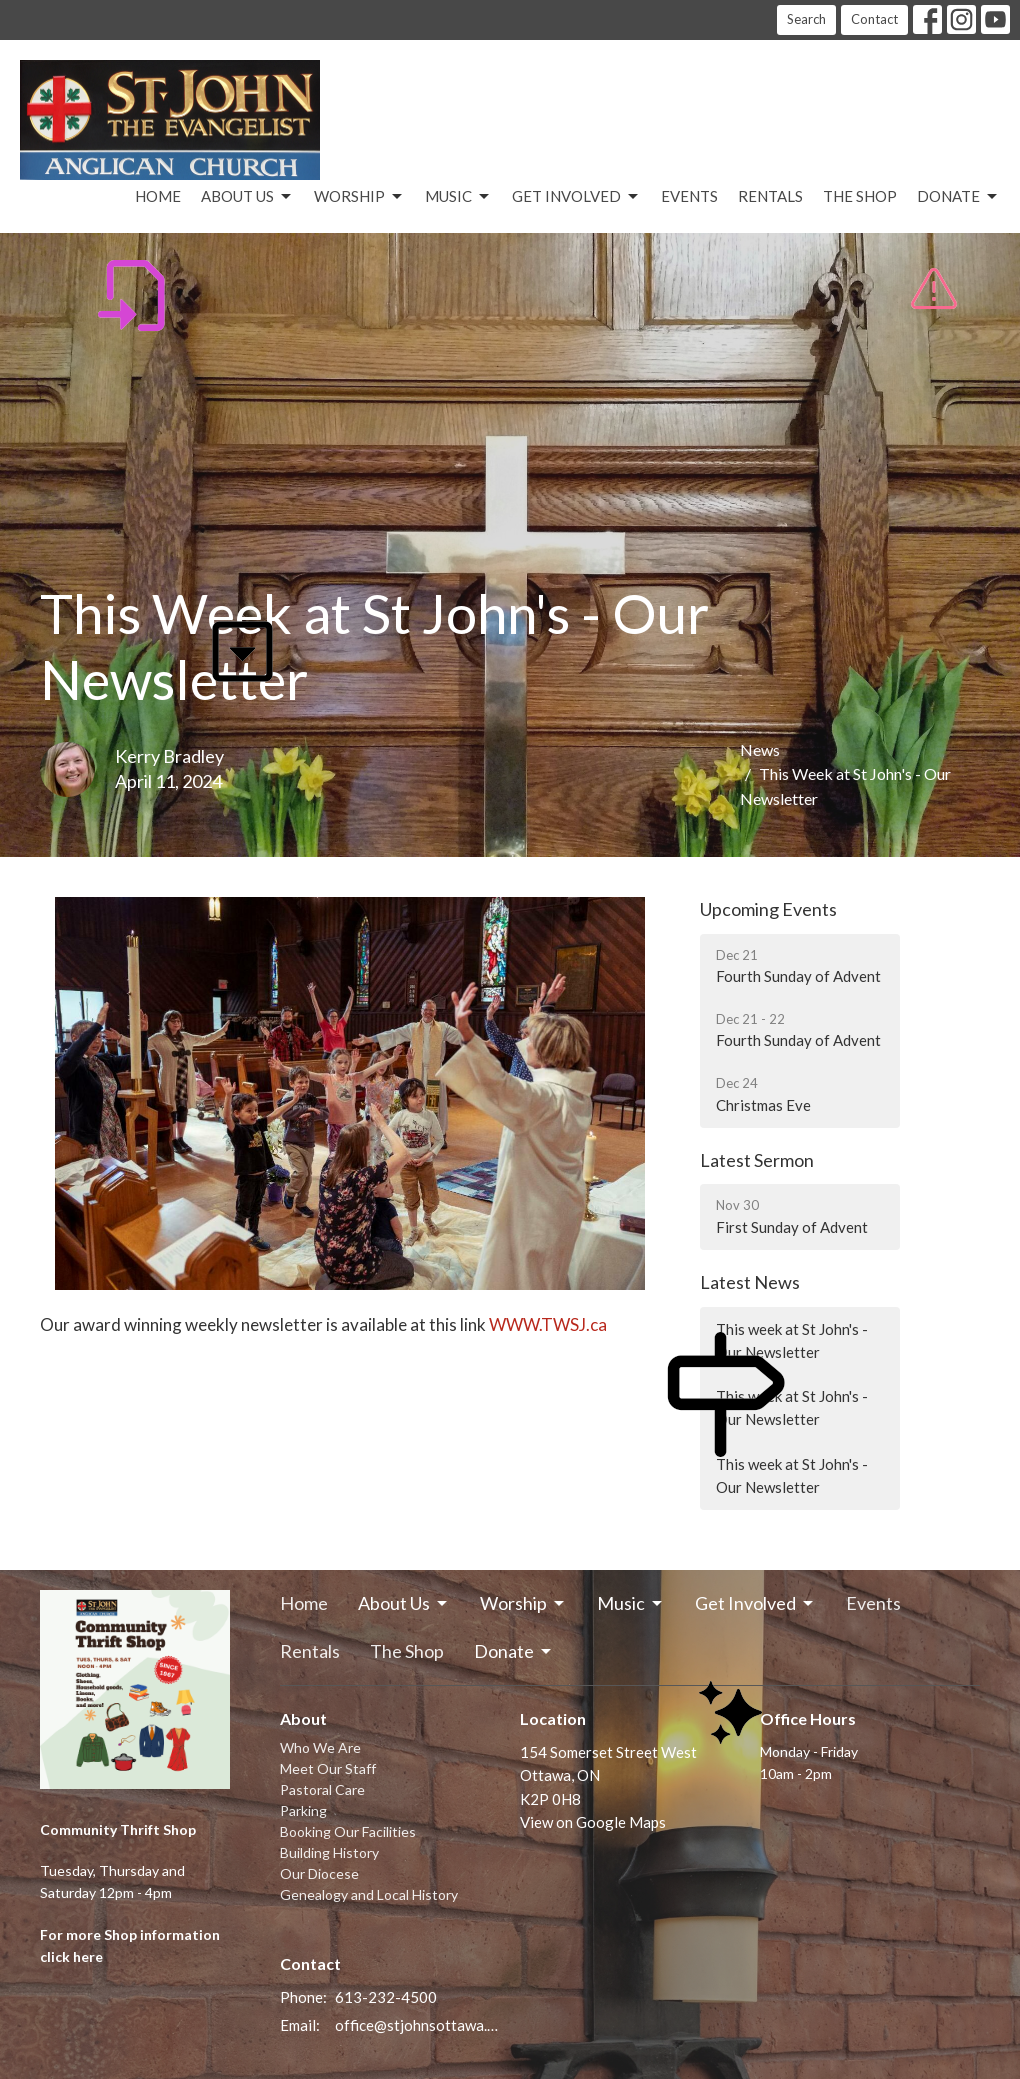 The height and width of the screenshot is (2079, 1020). Describe the element at coordinates (934, 288) in the screenshot. I see `indicates a warning or caution state` at that location.